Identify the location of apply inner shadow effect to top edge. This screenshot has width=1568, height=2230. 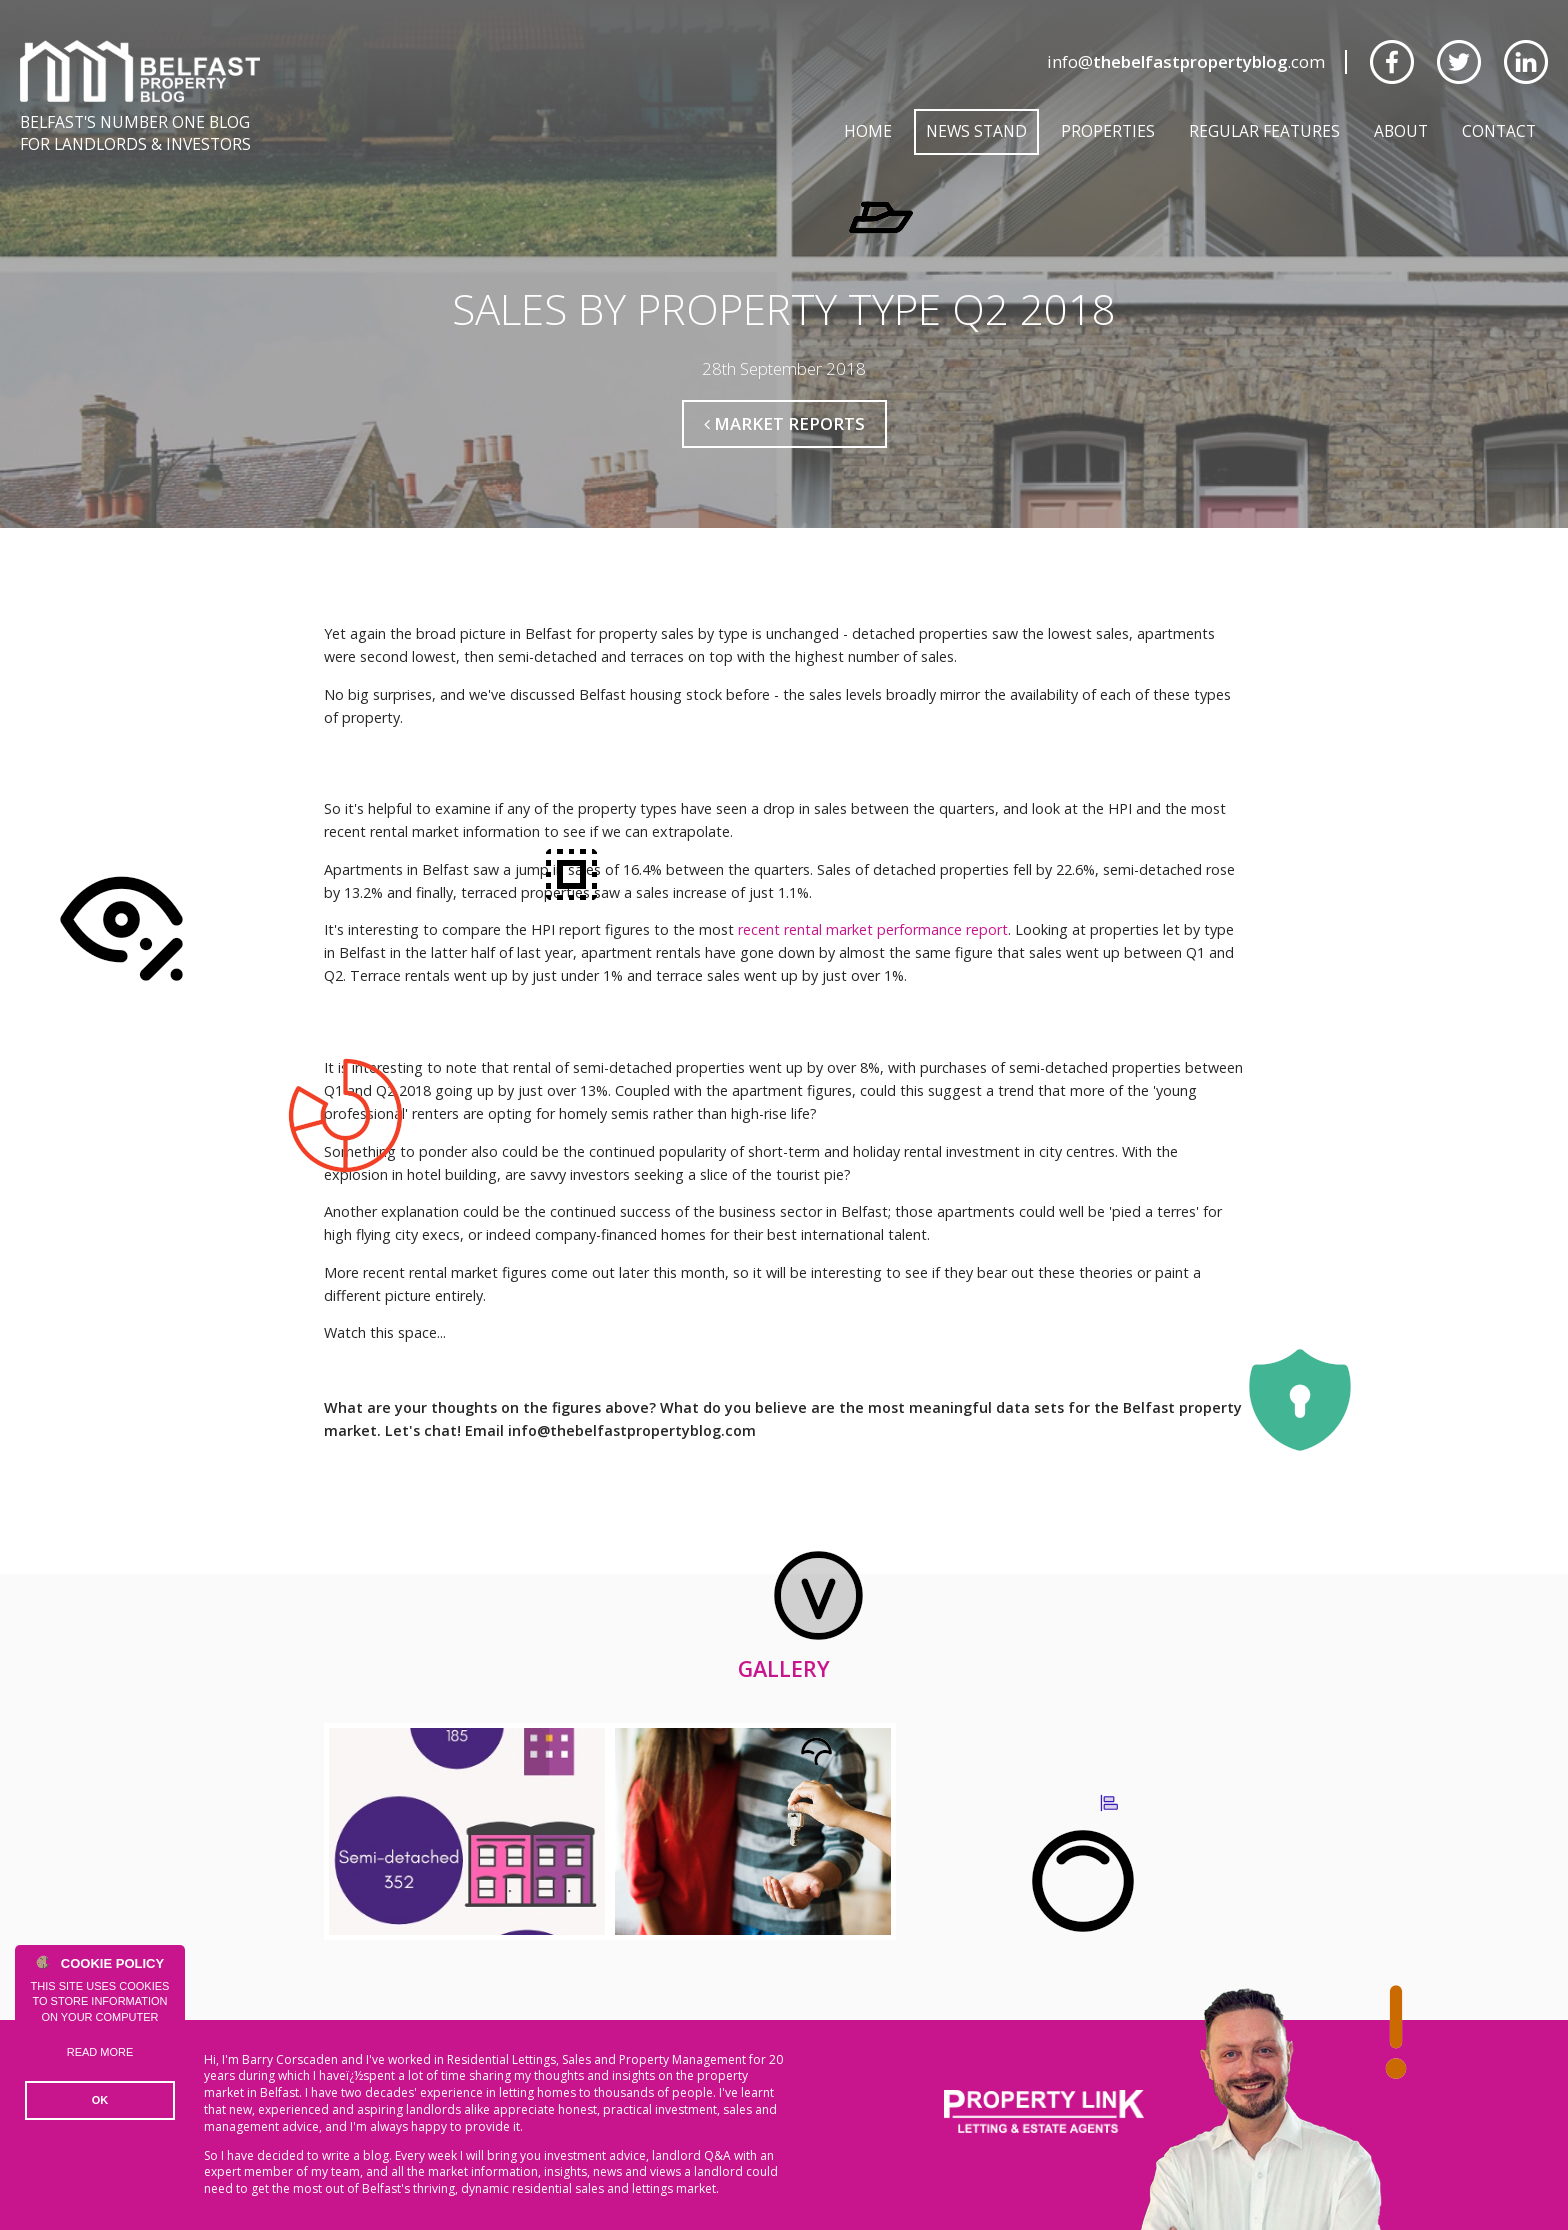
(1083, 1881).